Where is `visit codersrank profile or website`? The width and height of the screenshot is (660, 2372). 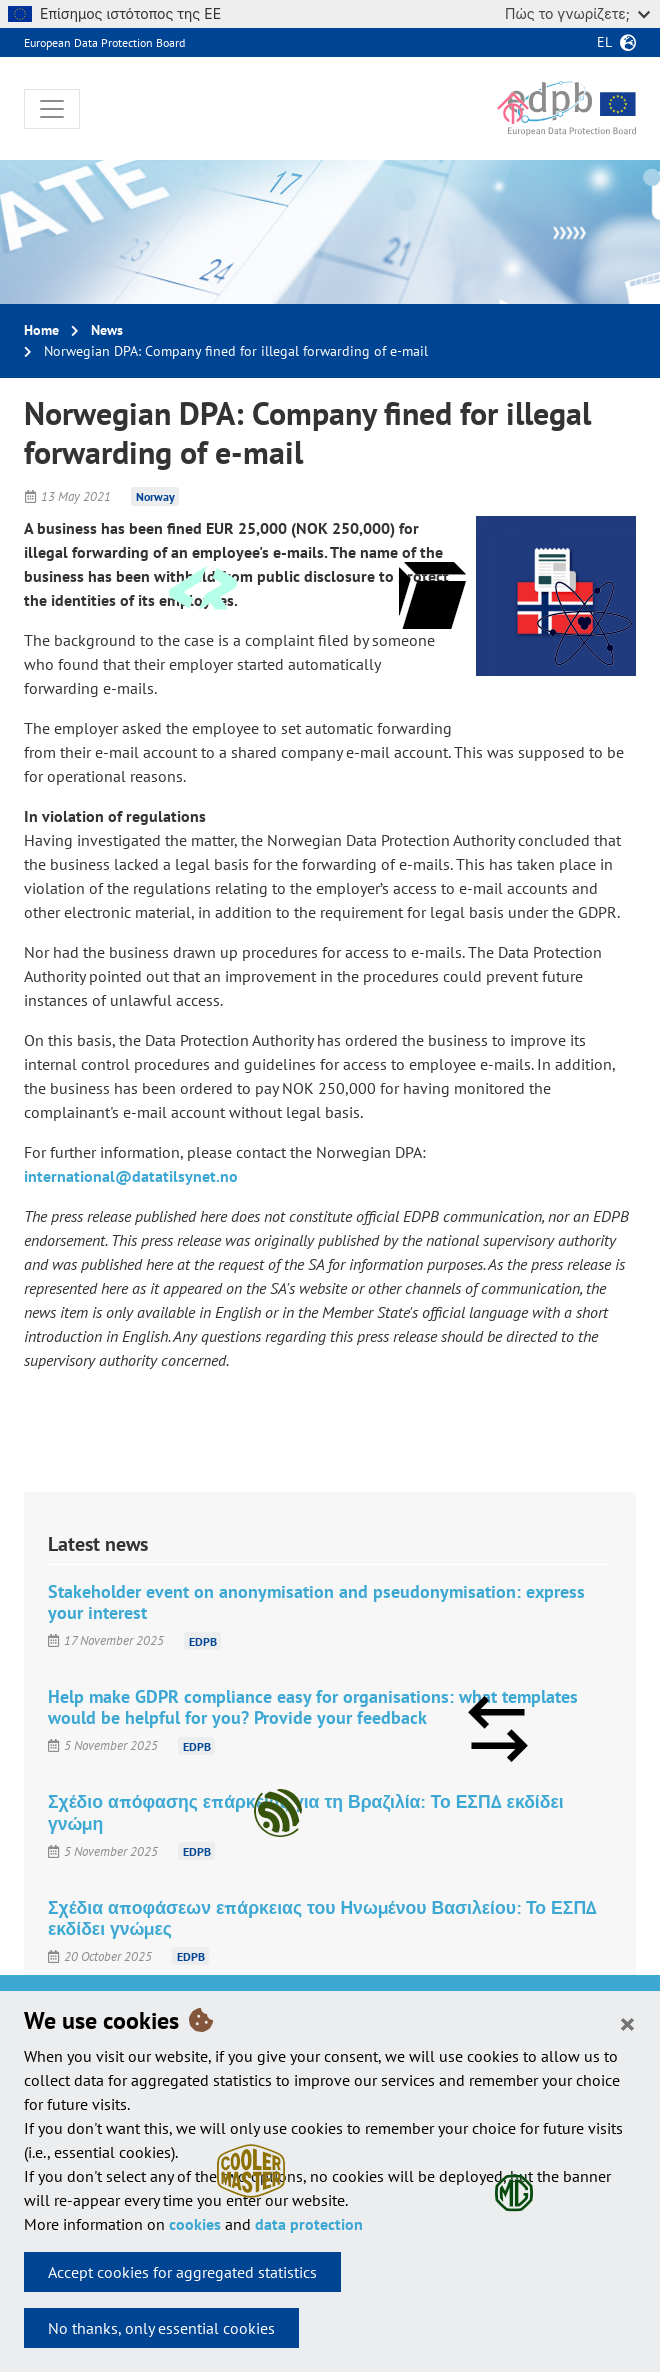 visit codersrank profile or website is located at coordinates (203, 588).